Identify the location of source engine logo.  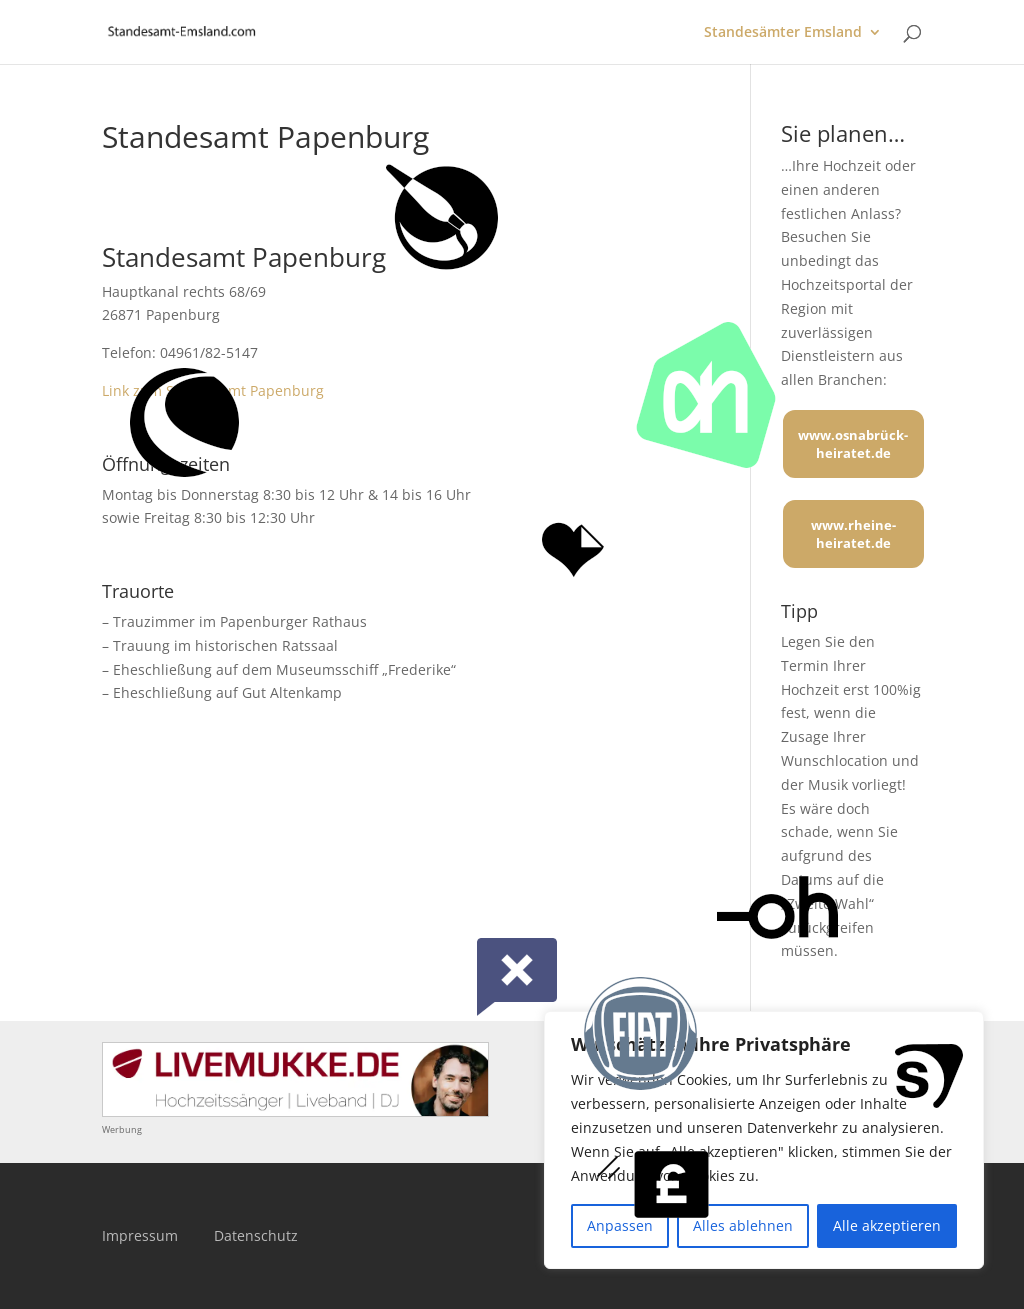
(929, 1076).